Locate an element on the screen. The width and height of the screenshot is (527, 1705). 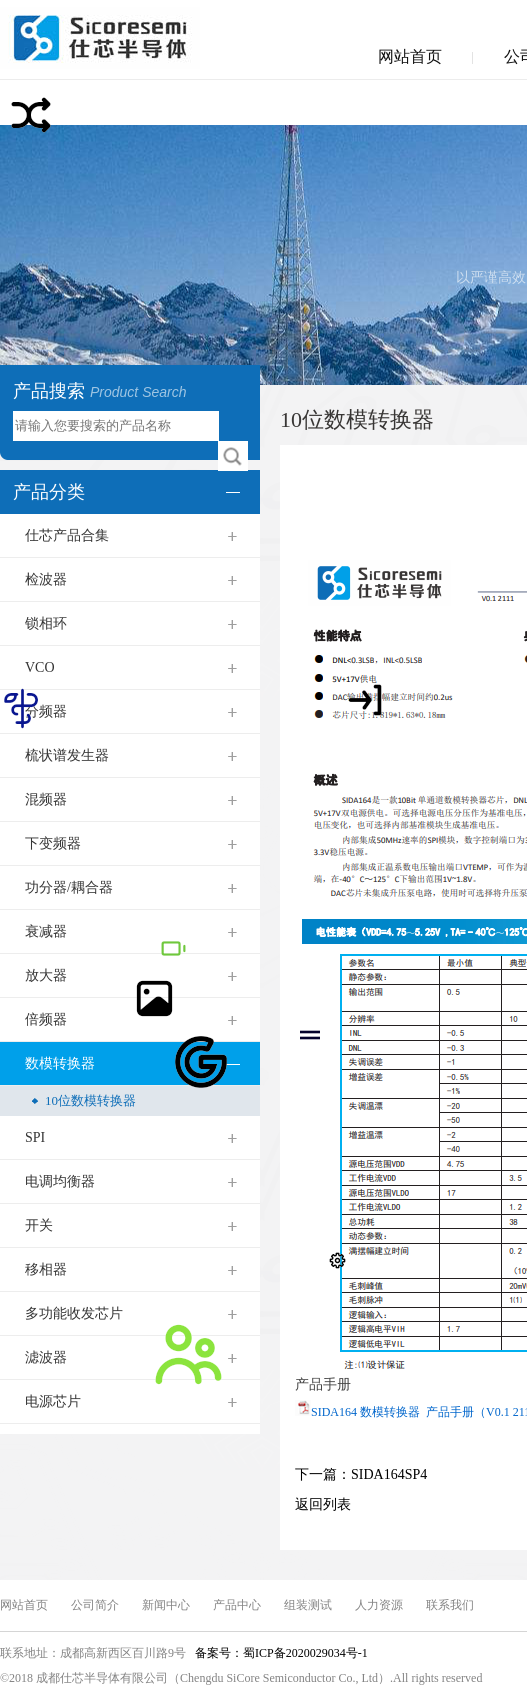
access health or medical services is located at coordinates (22, 708).